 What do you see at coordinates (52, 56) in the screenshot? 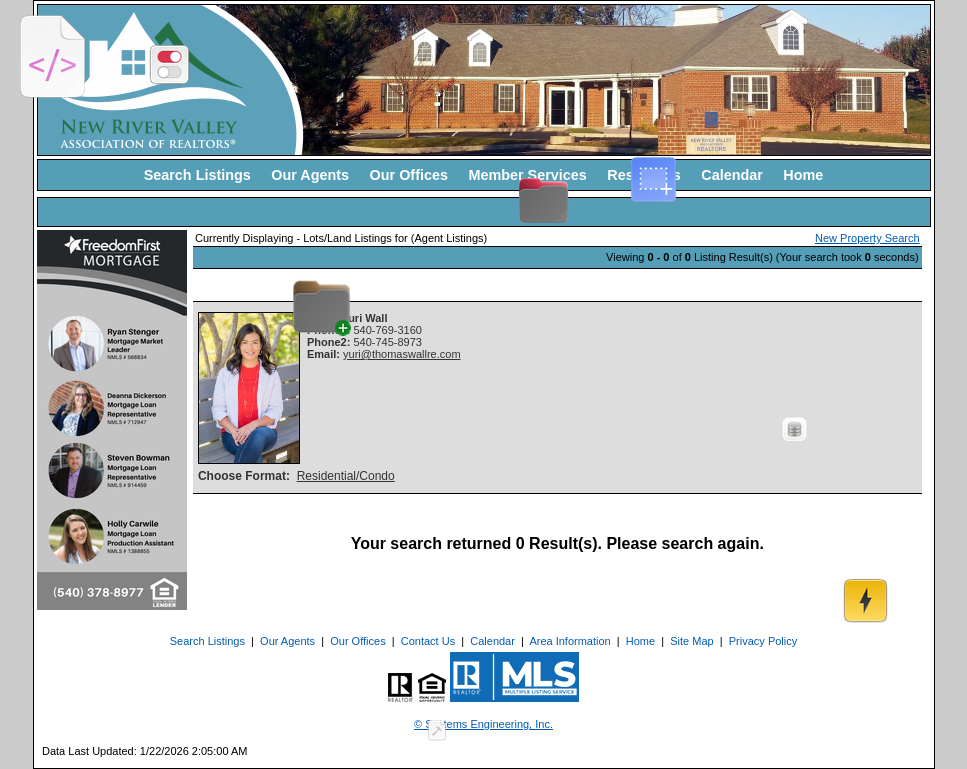
I see `an xml or markup language file` at bounding box center [52, 56].